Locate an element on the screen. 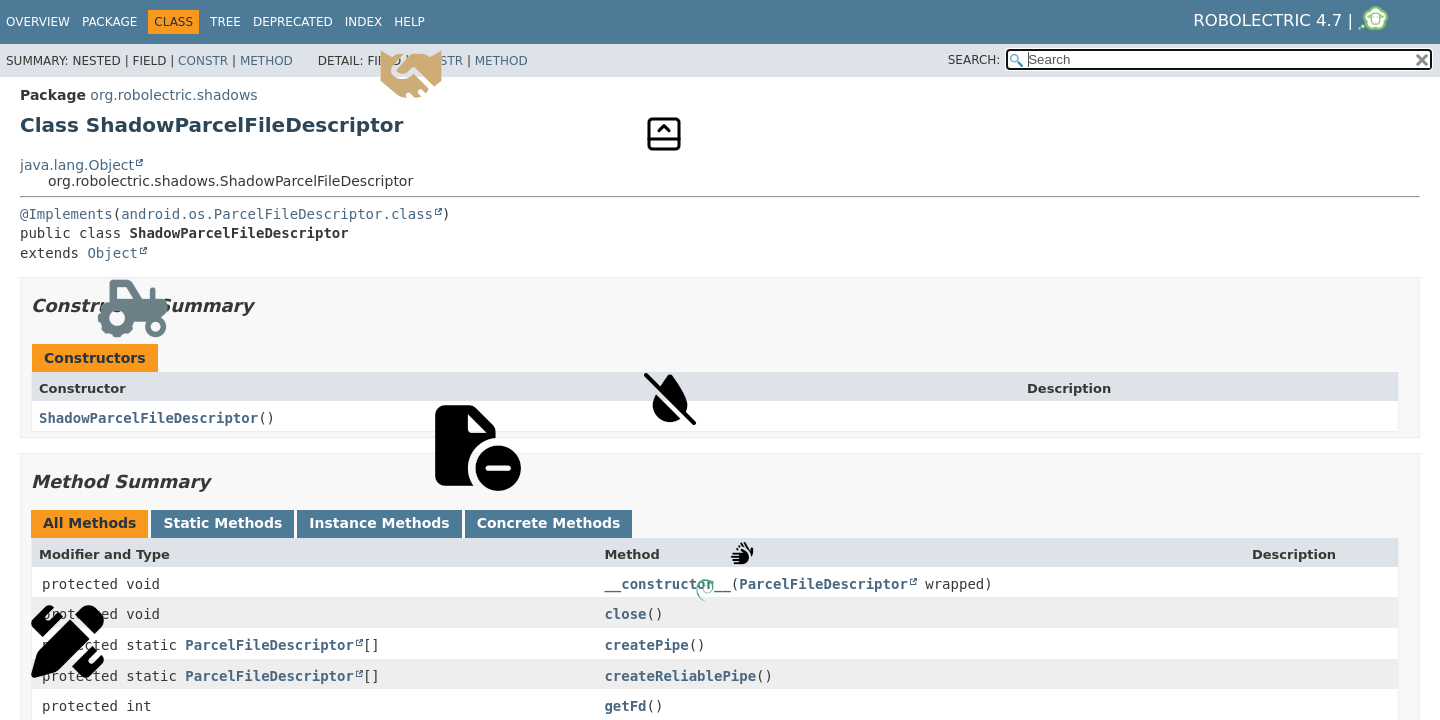 The height and width of the screenshot is (720, 1440). access design or editing tools is located at coordinates (67, 641).